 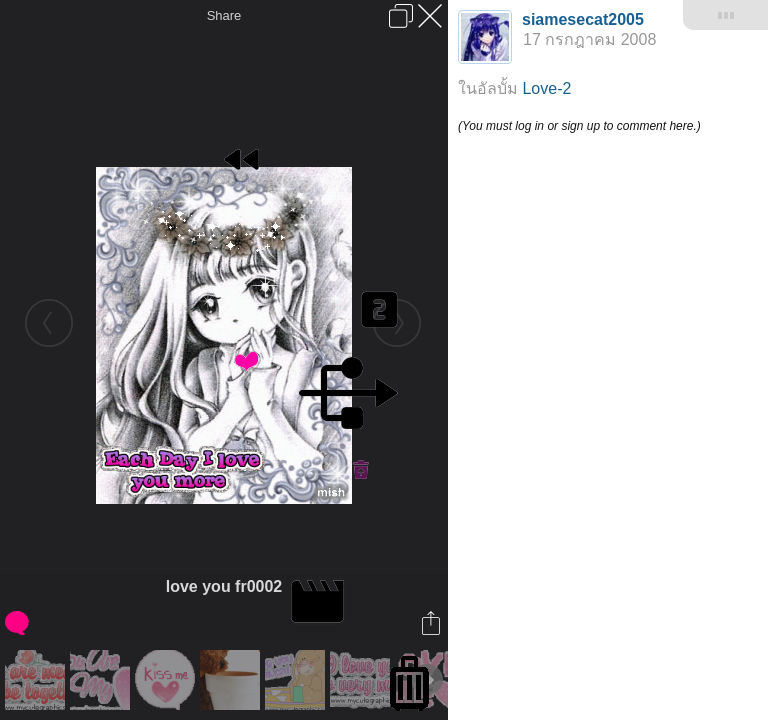 What do you see at coordinates (317, 601) in the screenshot?
I see `access video or movie content` at bounding box center [317, 601].